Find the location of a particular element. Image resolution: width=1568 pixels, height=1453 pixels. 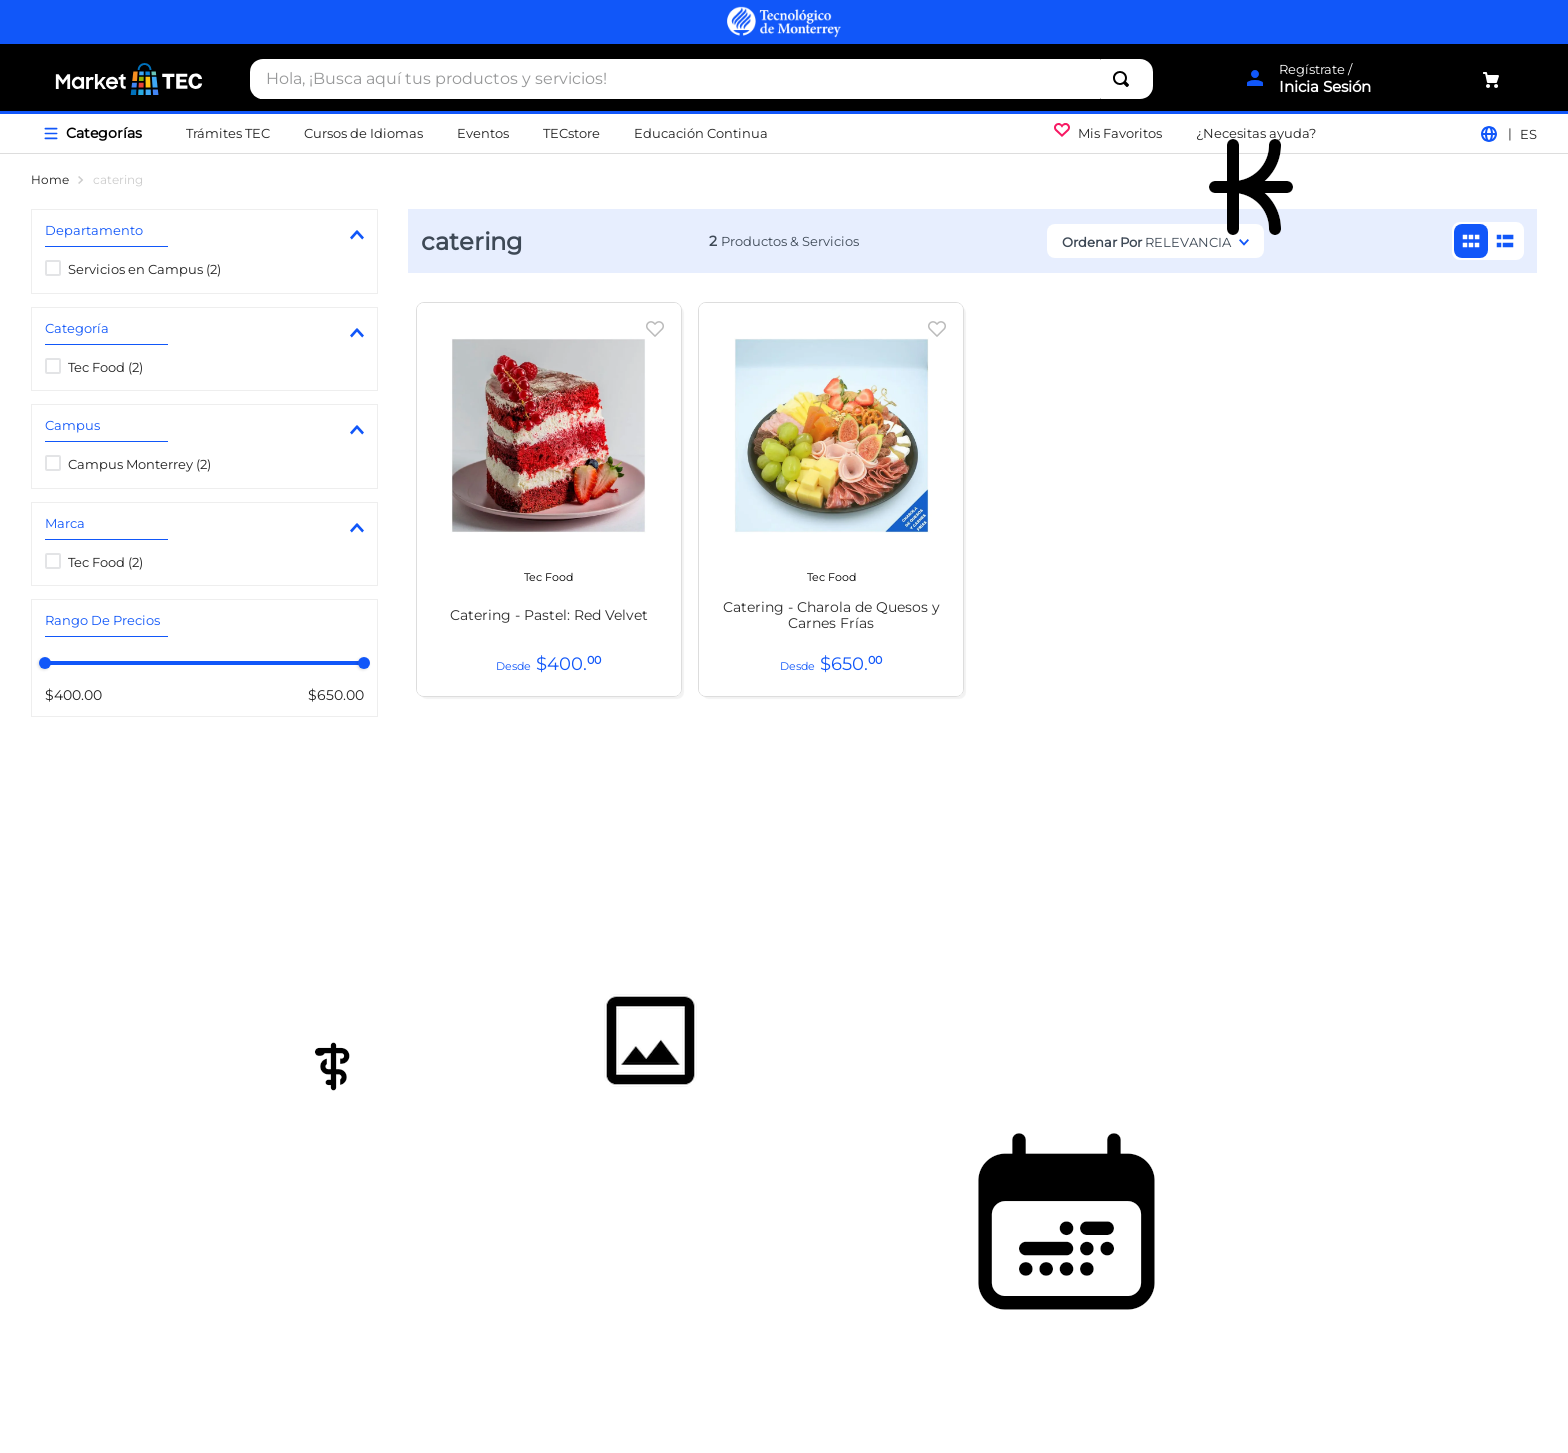

indicates Lao kip currency is located at coordinates (1251, 187).